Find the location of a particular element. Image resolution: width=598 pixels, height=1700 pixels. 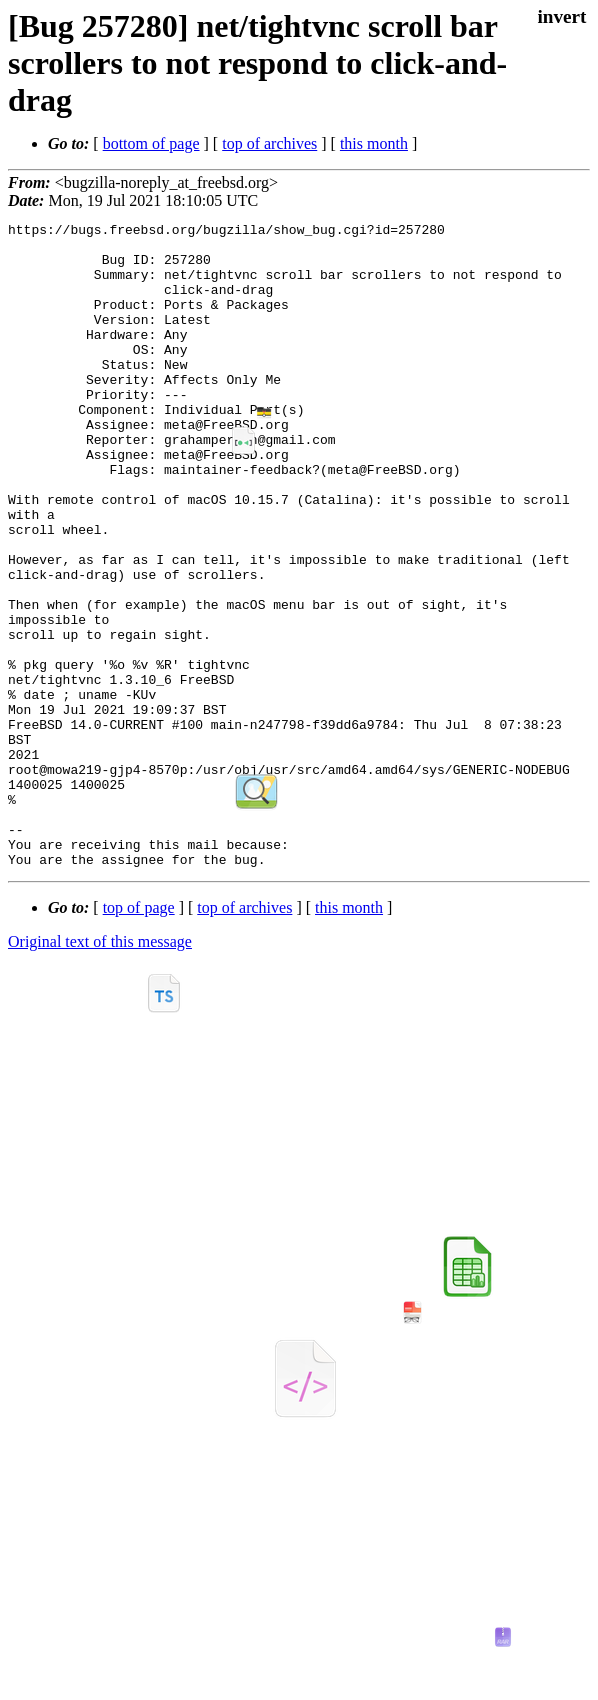

an xml or markup language file is located at coordinates (305, 1378).